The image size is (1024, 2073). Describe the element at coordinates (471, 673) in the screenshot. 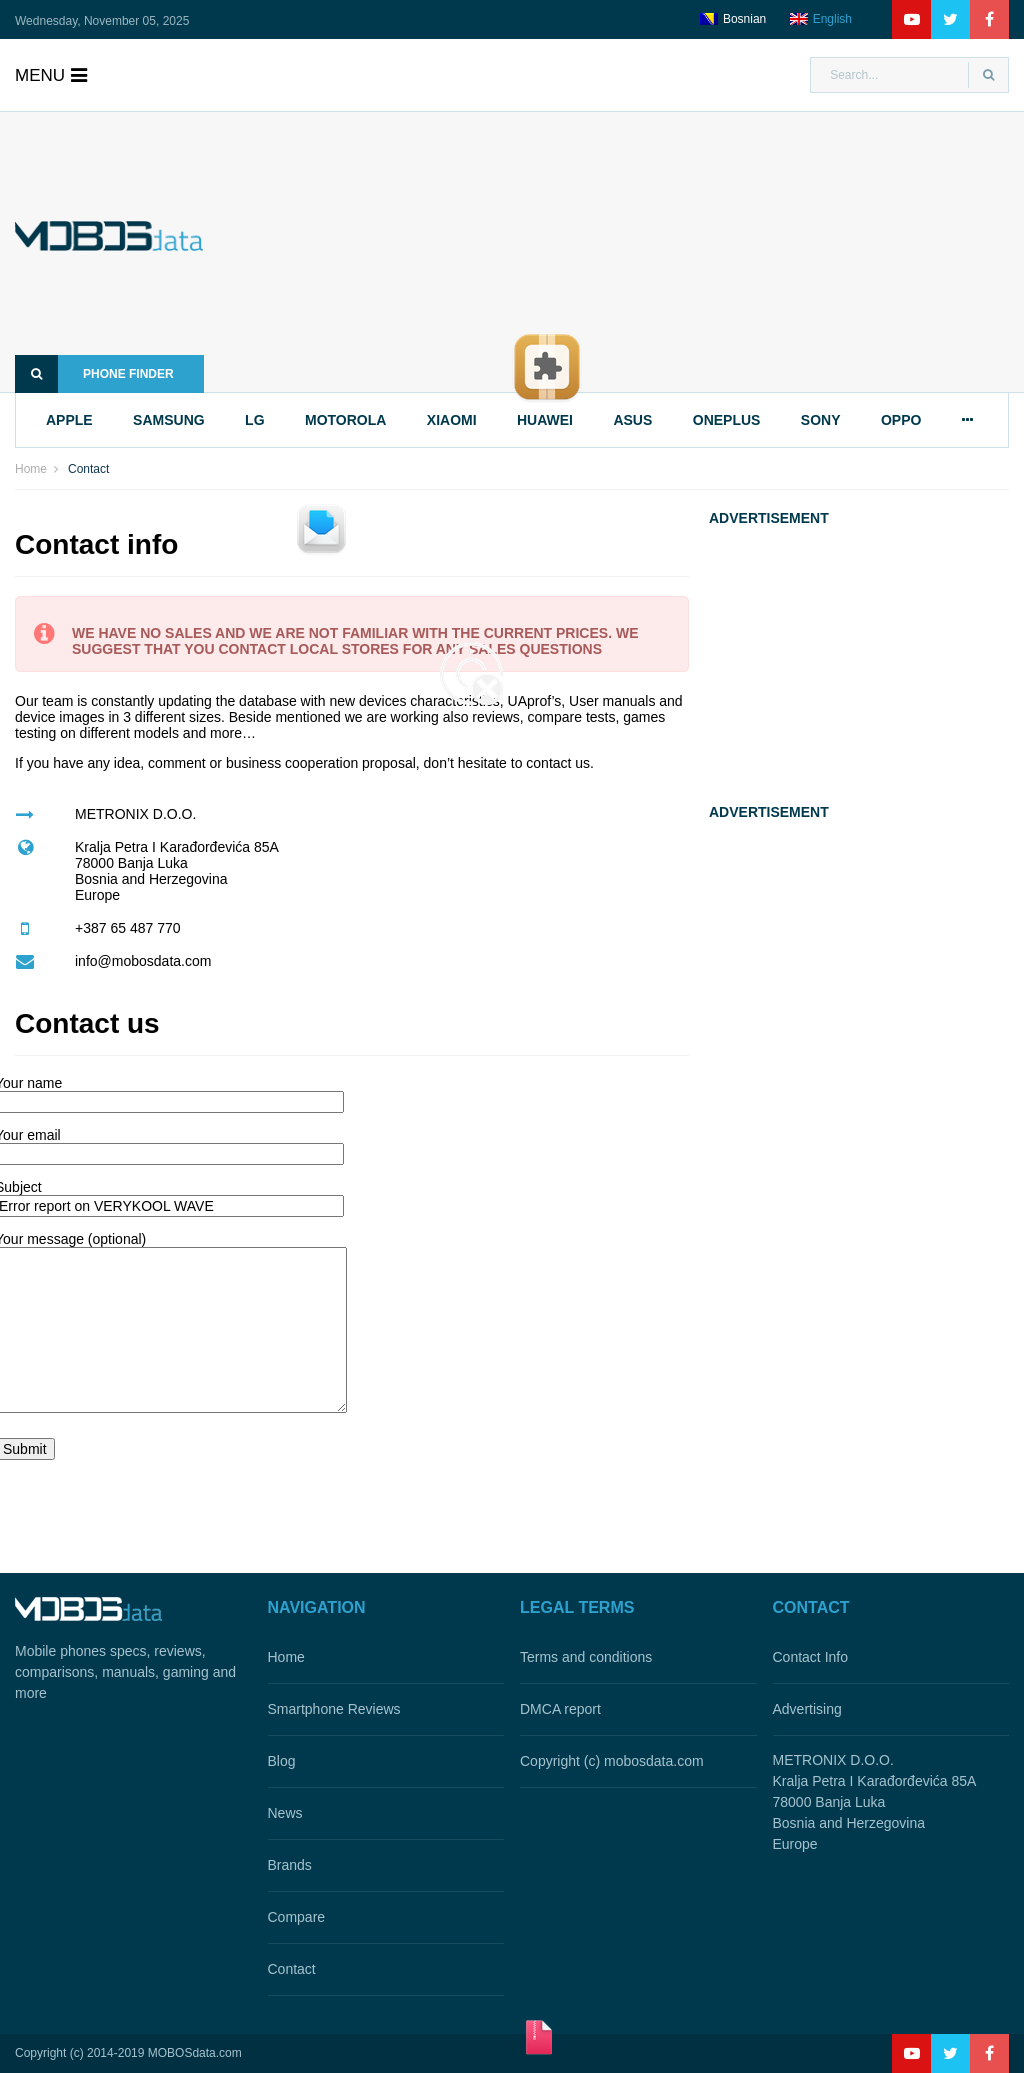

I see `camera is currently disabled or blocked` at that location.